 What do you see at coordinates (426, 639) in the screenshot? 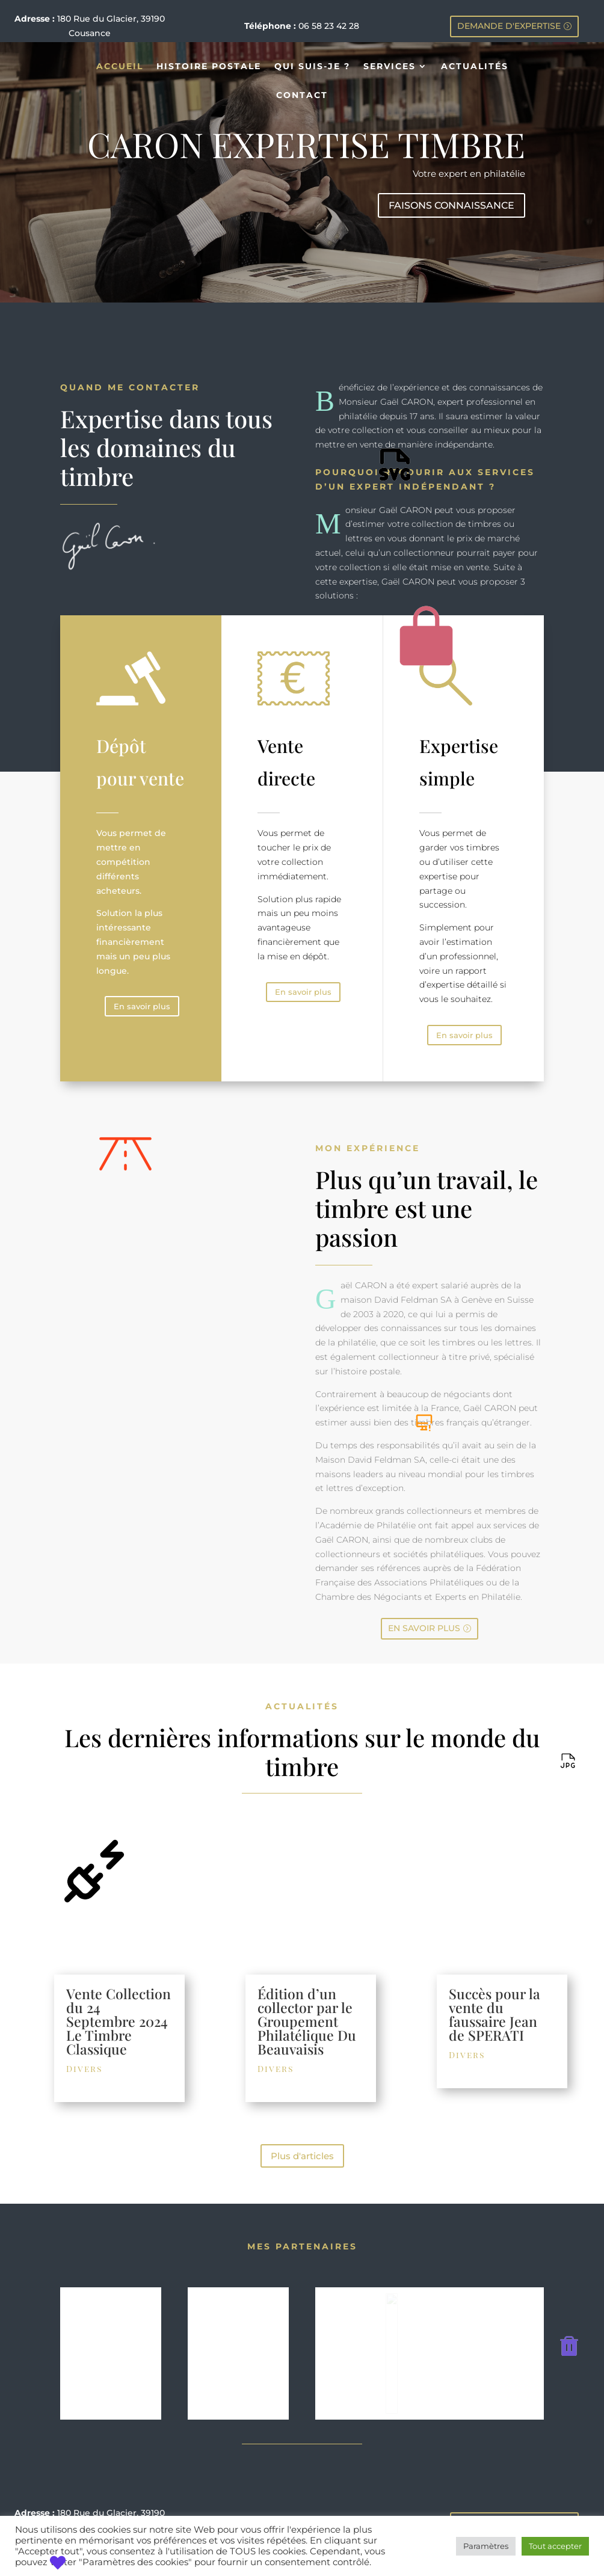
I see `locked or secured content` at bounding box center [426, 639].